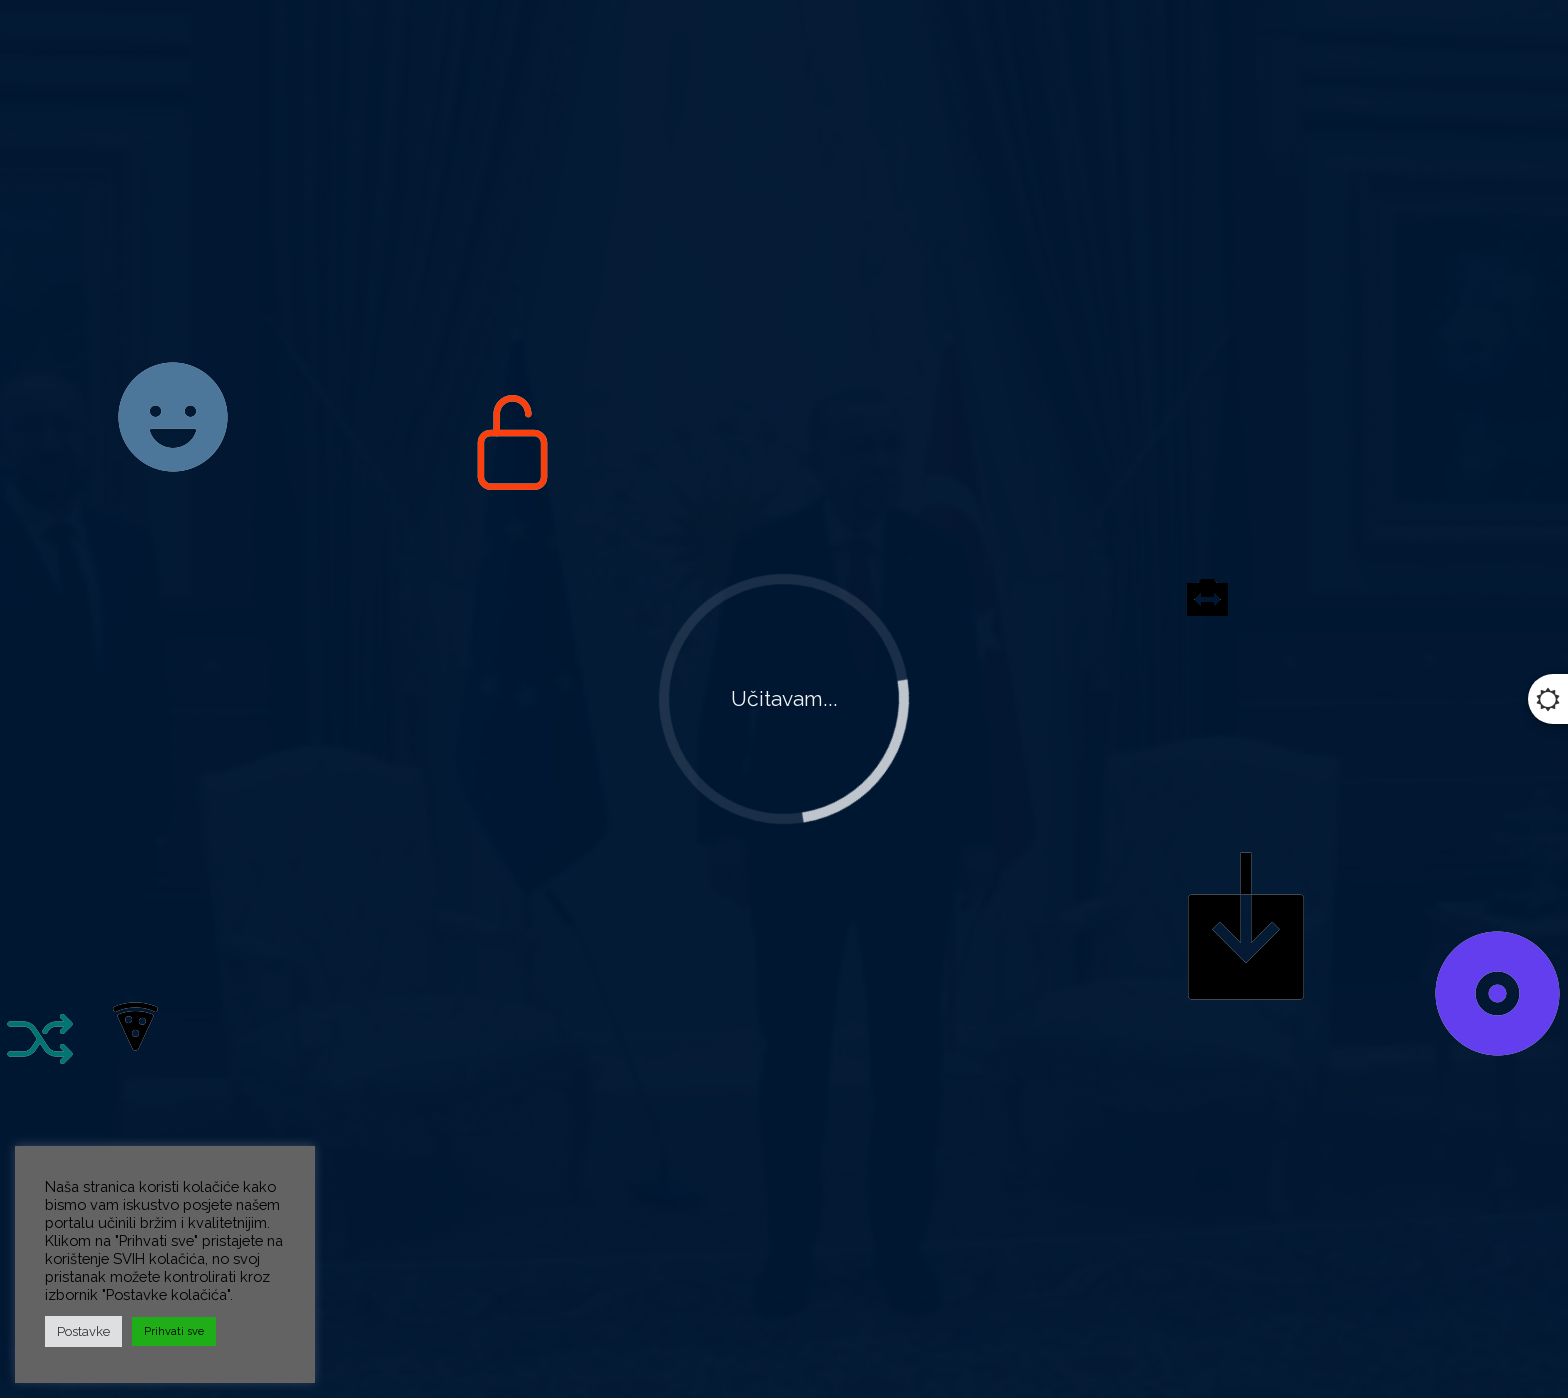 This screenshot has width=1568, height=1398. I want to click on download a file to your device, so click(1246, 926).